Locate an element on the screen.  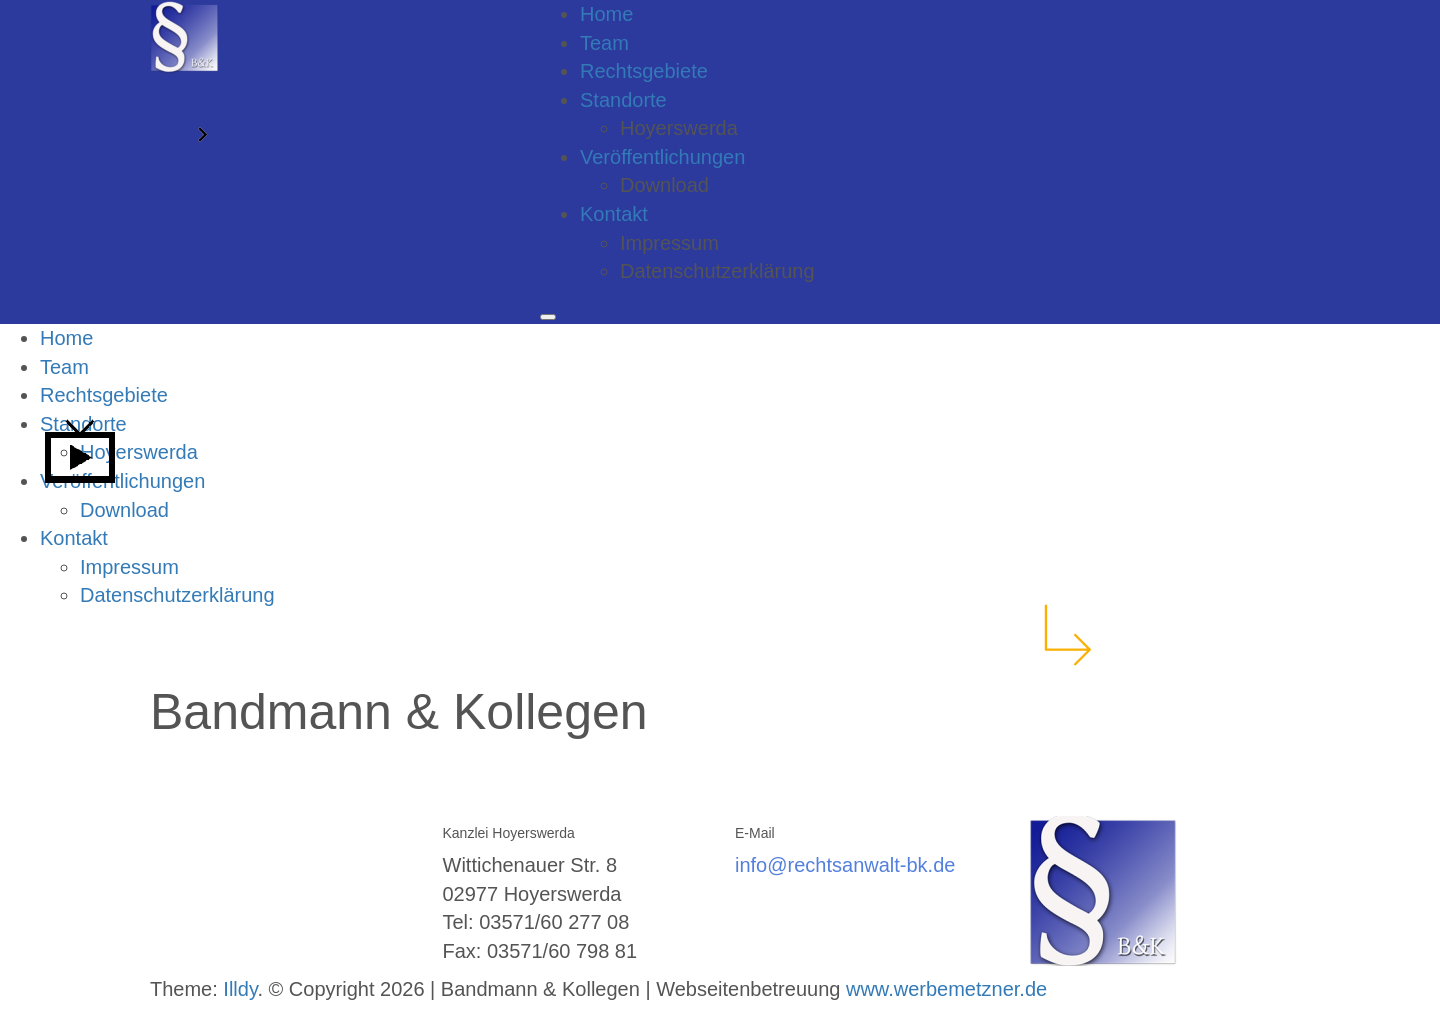
watch live television or streaming content is located at coordinates (80, 451).